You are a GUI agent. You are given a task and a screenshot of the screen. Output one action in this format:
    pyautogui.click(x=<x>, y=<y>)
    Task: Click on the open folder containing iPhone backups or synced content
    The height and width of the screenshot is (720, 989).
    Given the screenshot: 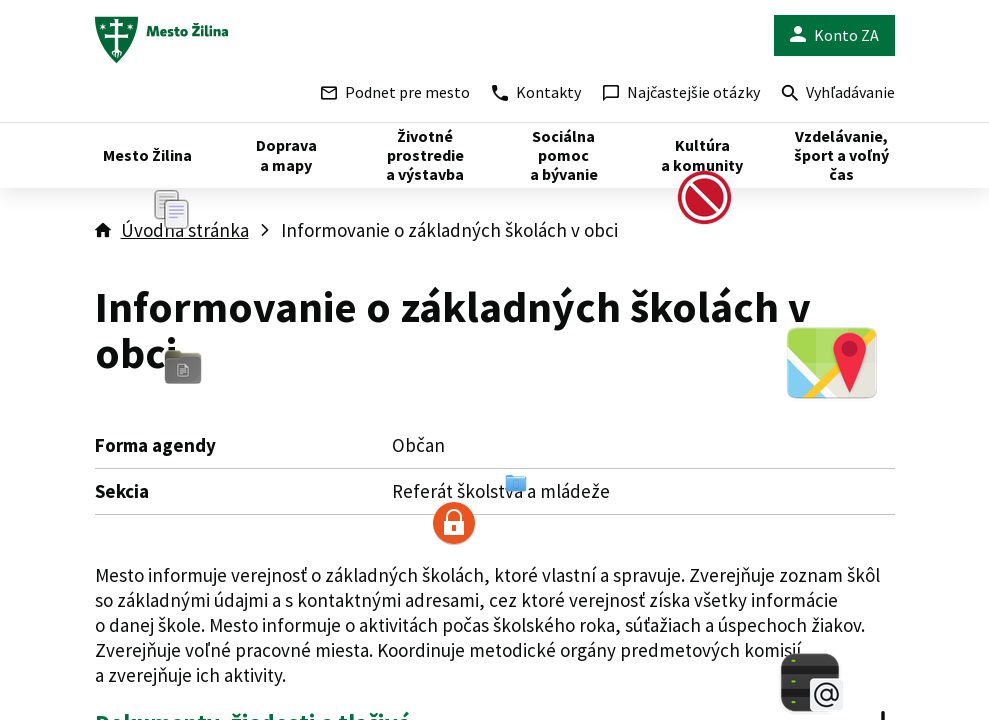 What is the action you would take?
    pyautogui.click(x=516, y=483)
    